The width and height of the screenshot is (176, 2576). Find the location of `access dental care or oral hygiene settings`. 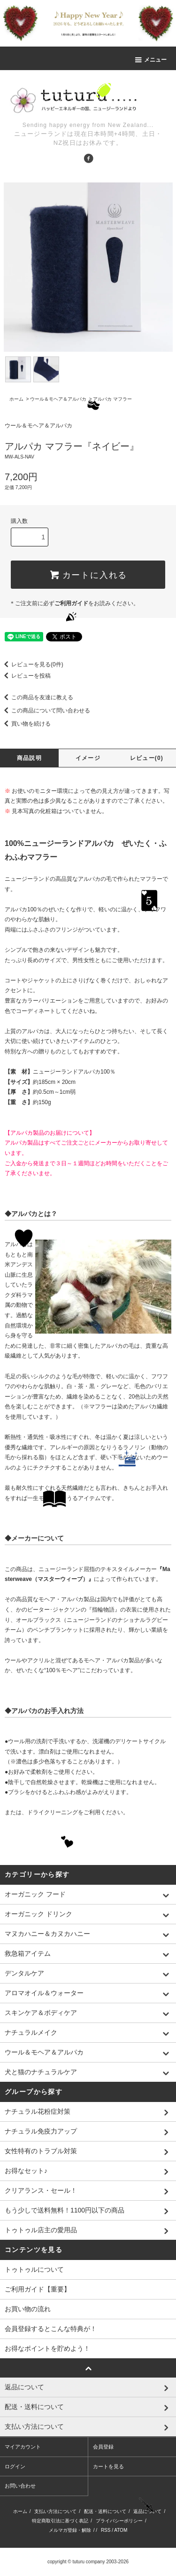

access dental care or oral hygiene settings is located at coordinates (128, 1459).